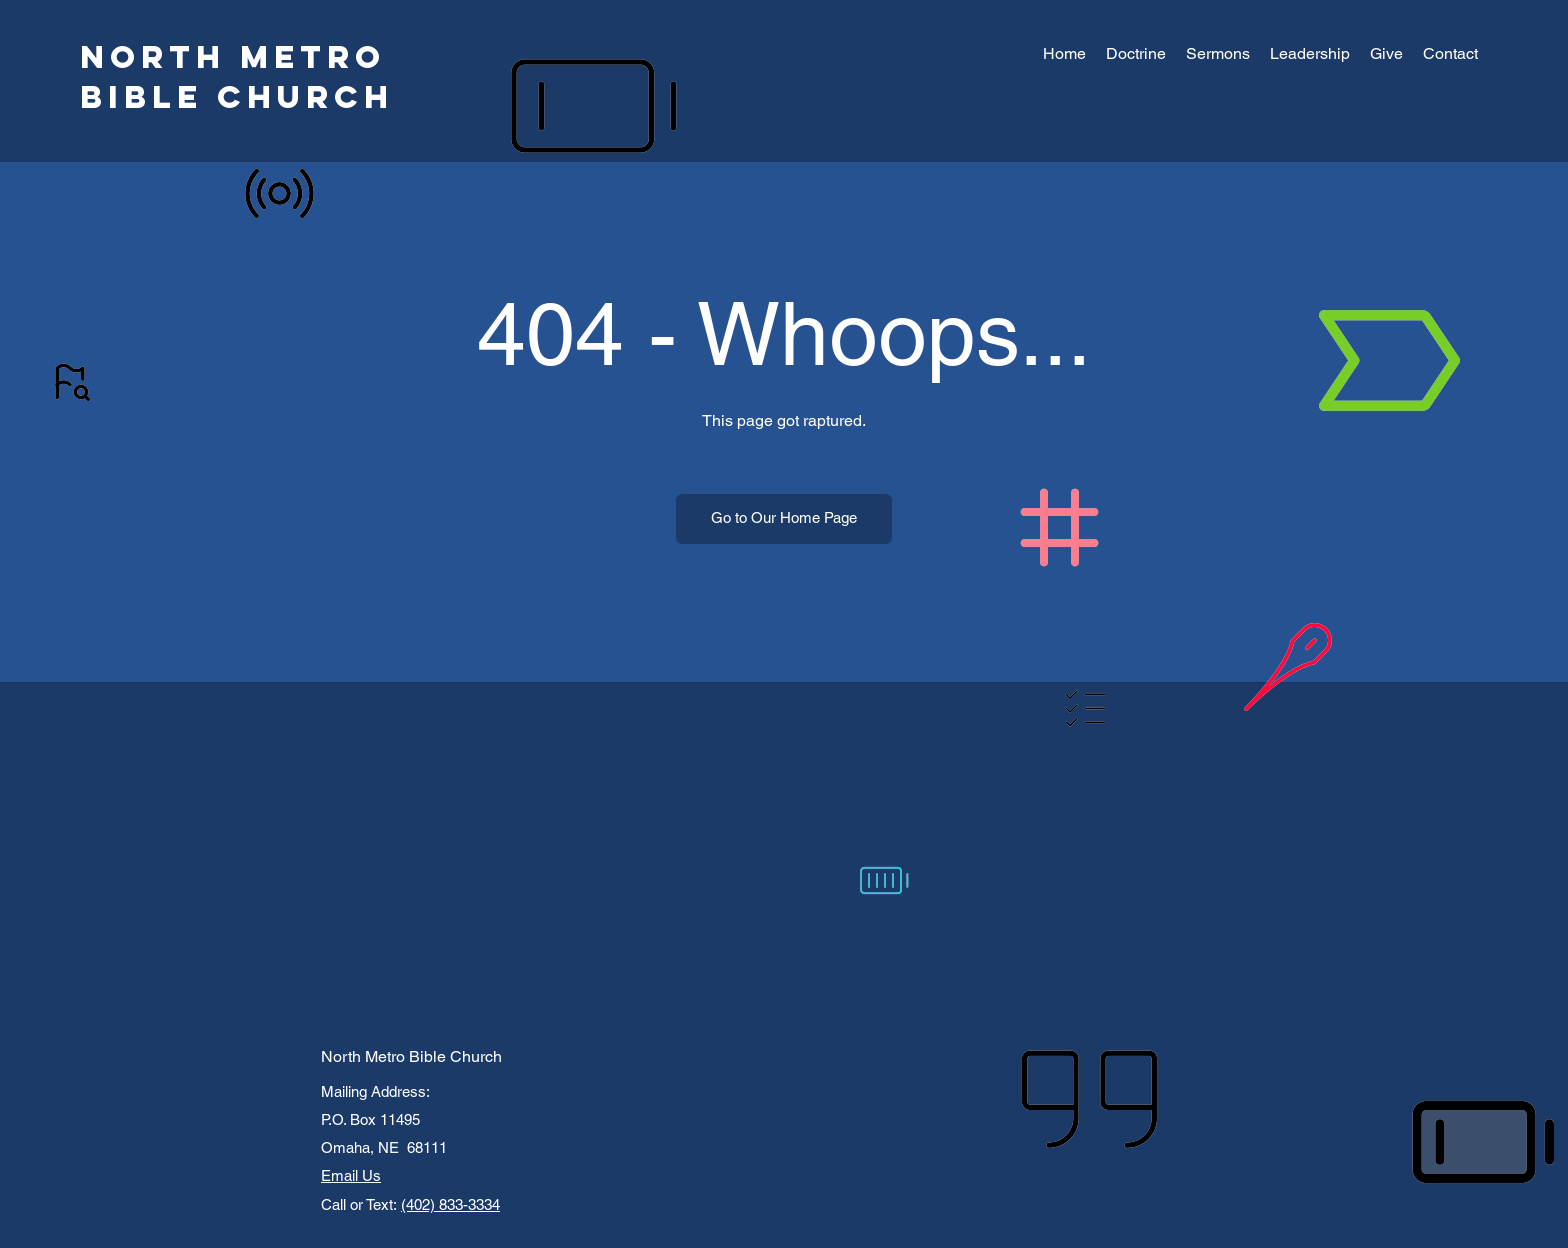 The height and width of the screenshot is (1248, 1568). What do you see at coordinates (1089, 1096) in the screenshot?
I see `view testimonials or quotes` at bounding box center [1089, 1096].